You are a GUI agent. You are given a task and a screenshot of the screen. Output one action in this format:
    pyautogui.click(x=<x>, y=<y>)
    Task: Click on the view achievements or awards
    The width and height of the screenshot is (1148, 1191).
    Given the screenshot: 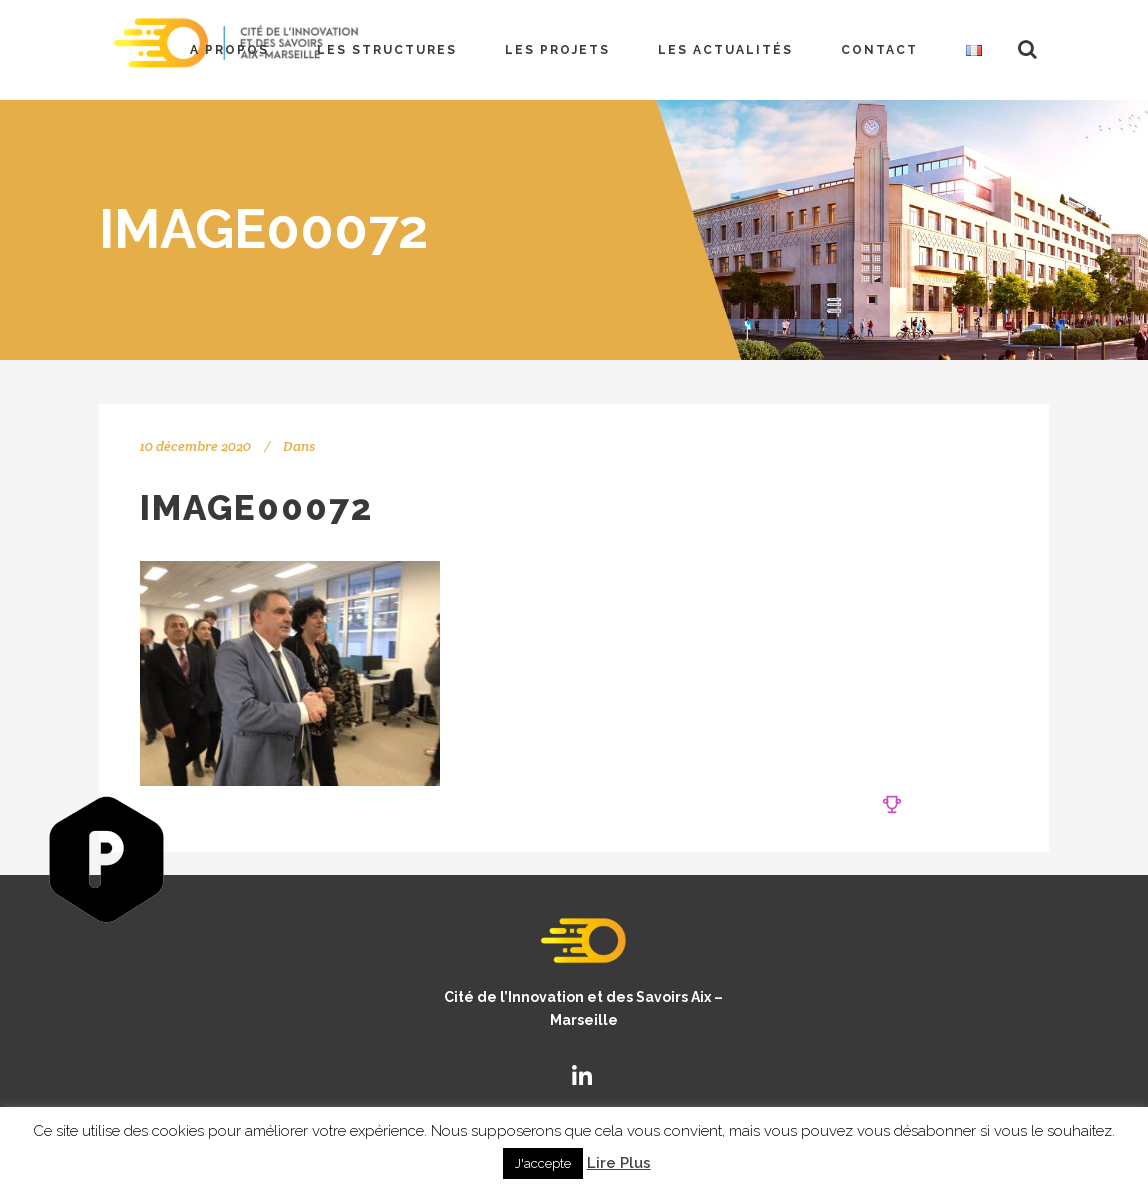 What is the action you would take?
    pyautogui.click(x=892, y=804)
    